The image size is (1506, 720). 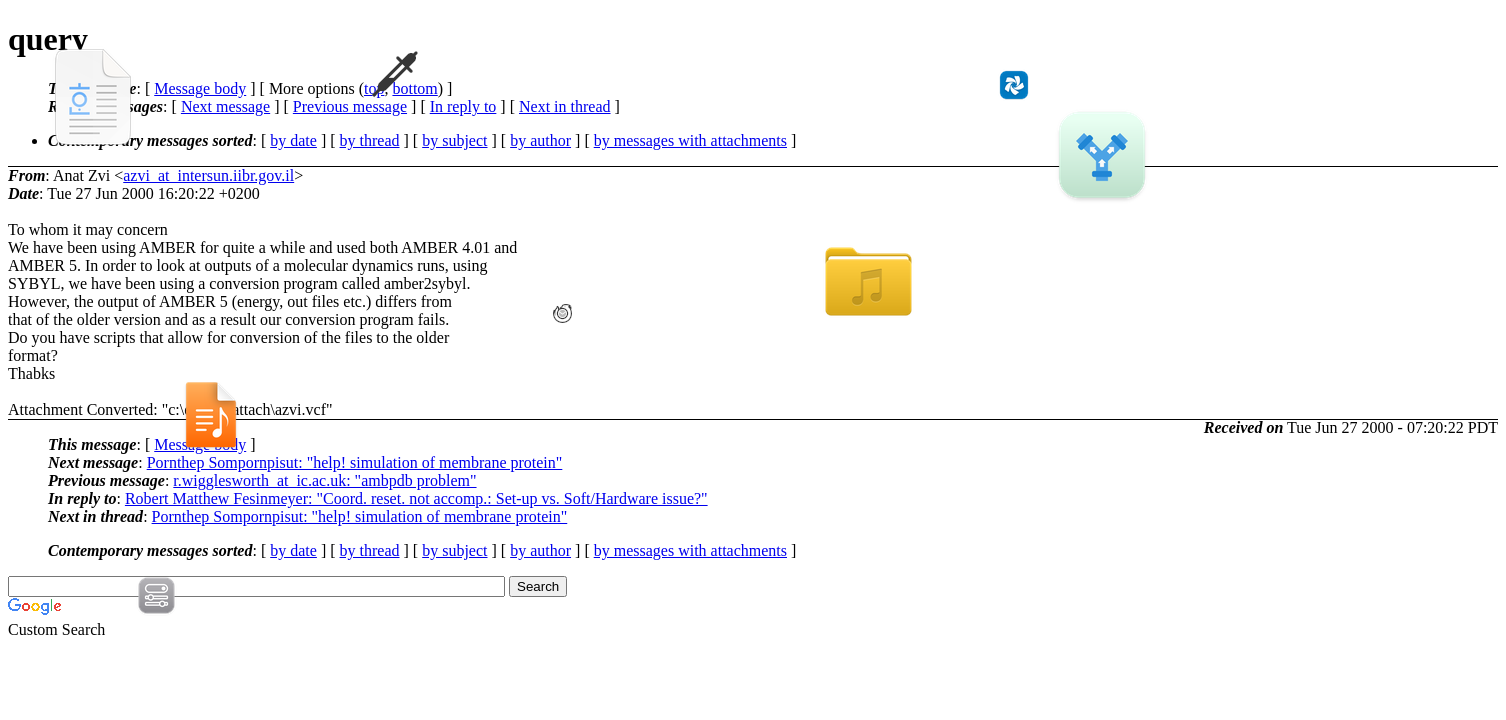 What do you see at coordinates (93, 97) in the screenshot?
I see `hancom hangul word processor document file` at bounding box center [93, 97].